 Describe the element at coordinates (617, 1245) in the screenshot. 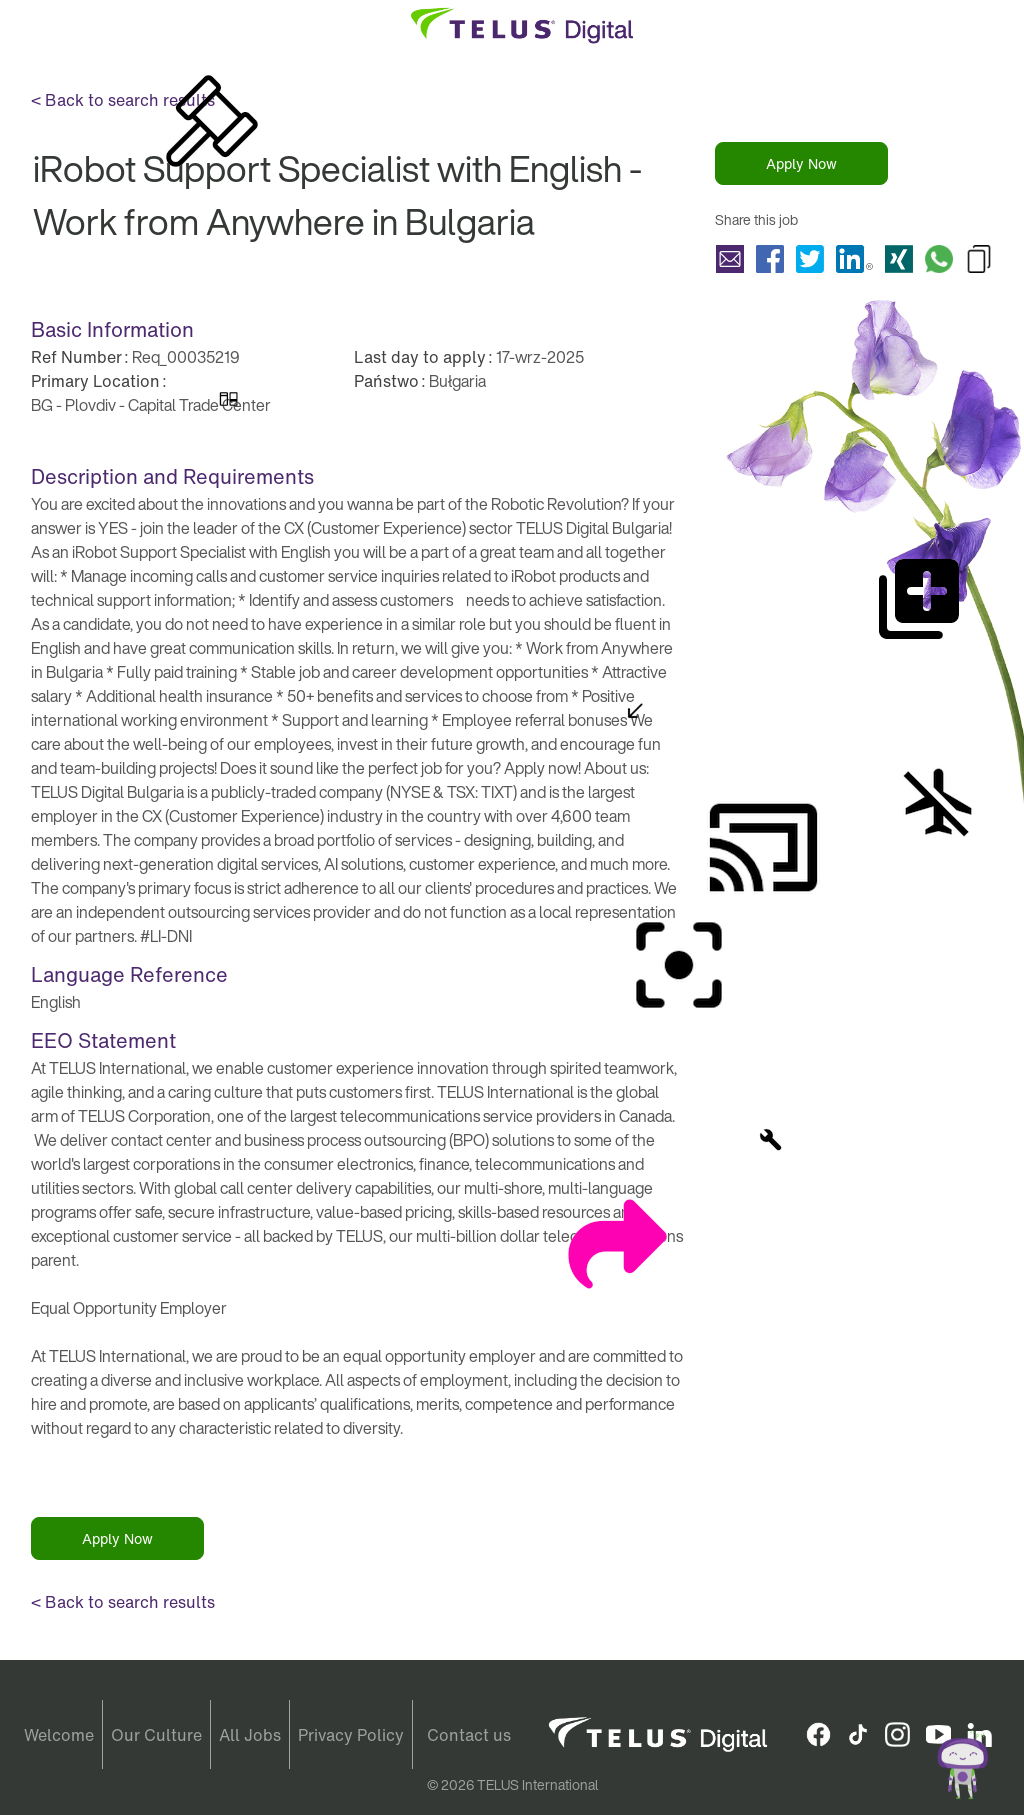

I see `share this content` at that location.